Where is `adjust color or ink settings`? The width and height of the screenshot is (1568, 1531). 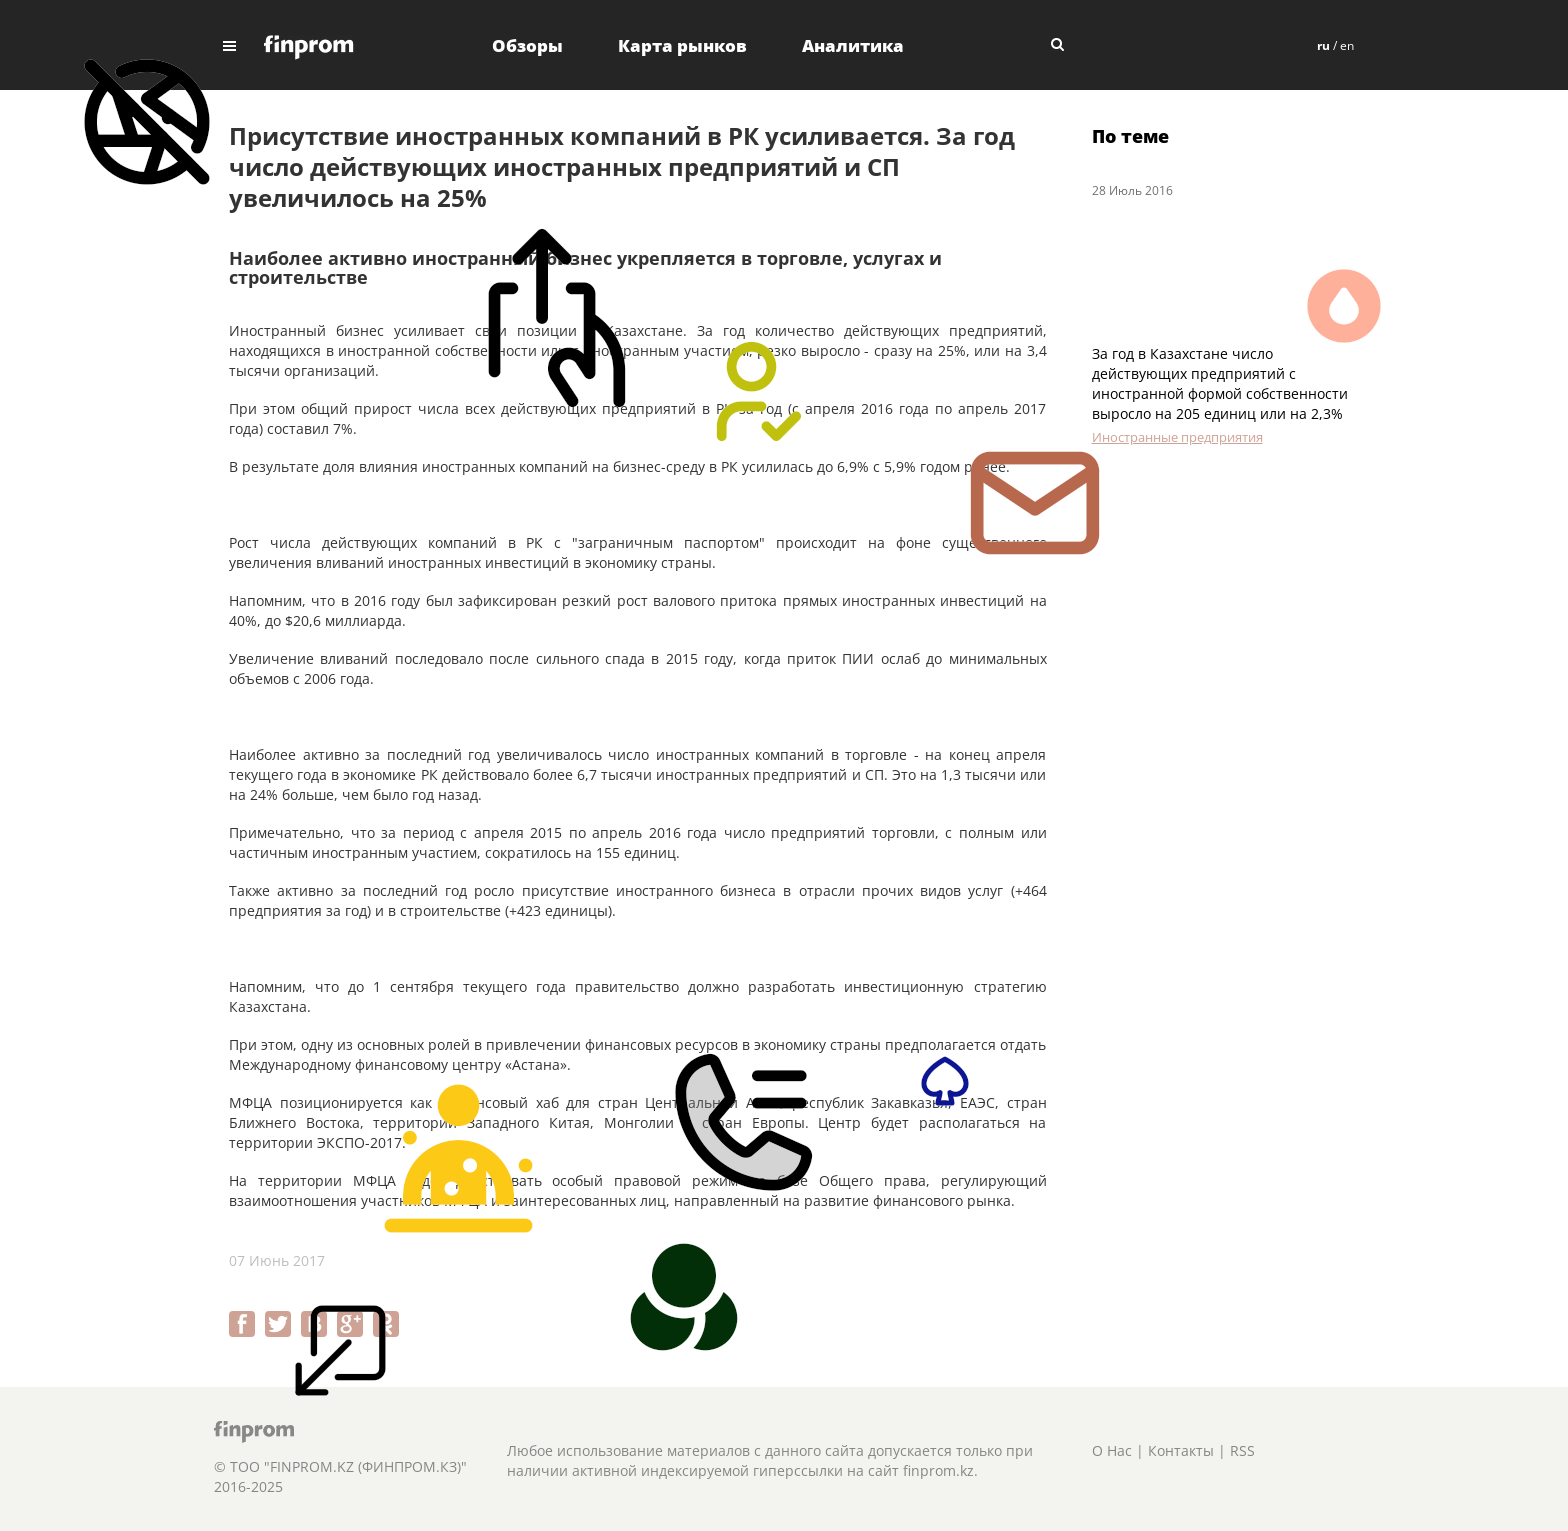
adjust color or ink settings is located at coordinates (1344, 306).